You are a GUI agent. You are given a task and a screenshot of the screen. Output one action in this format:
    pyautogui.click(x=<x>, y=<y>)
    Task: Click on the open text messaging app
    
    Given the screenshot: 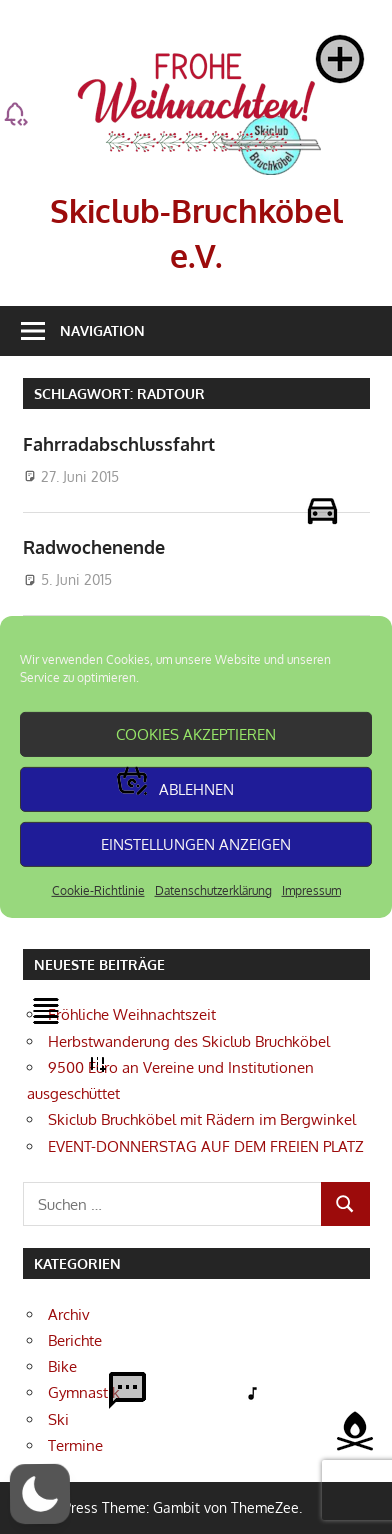 What is the action you would take?
    pyautogui.click(x=127, y=1390)
    